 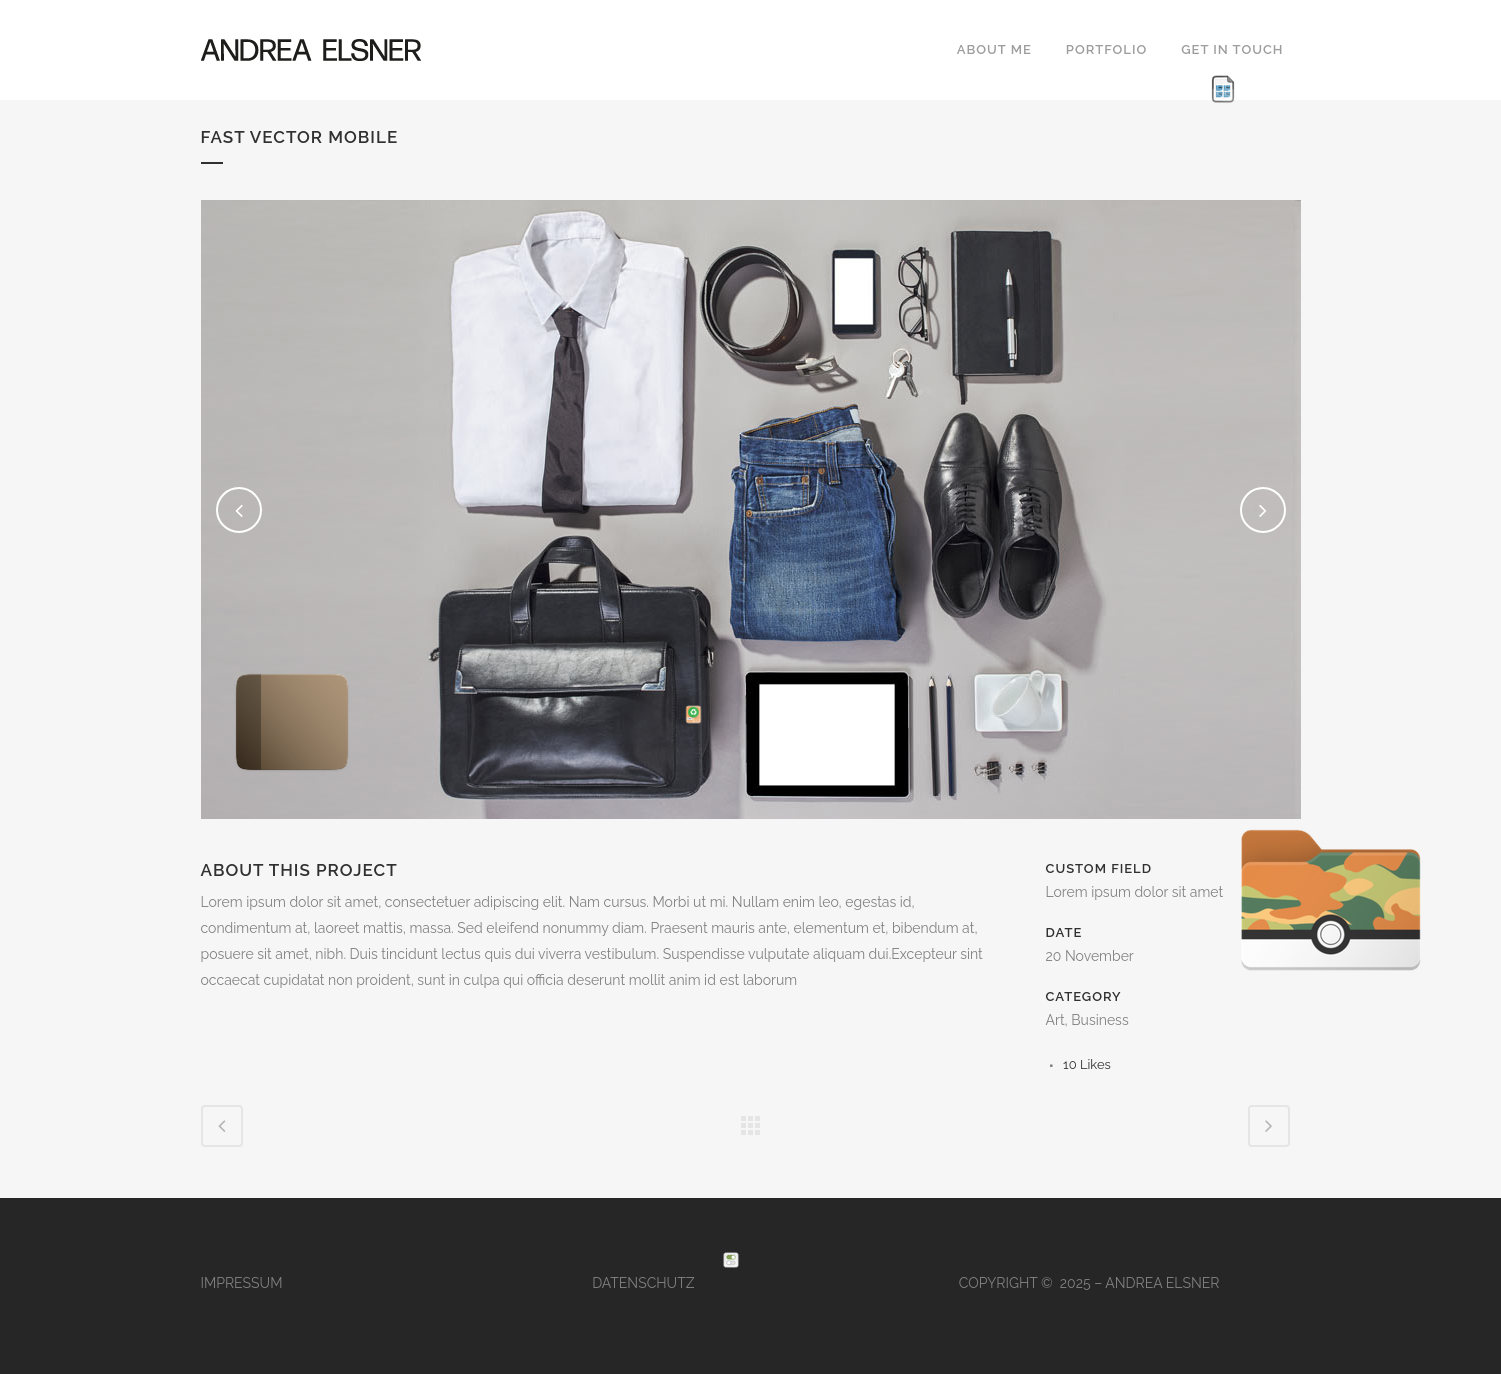 What do you see at coordinates (1223, 89) in the screenshot?
I see `open an opendocument master document file` at bounding box center [1223, 89].